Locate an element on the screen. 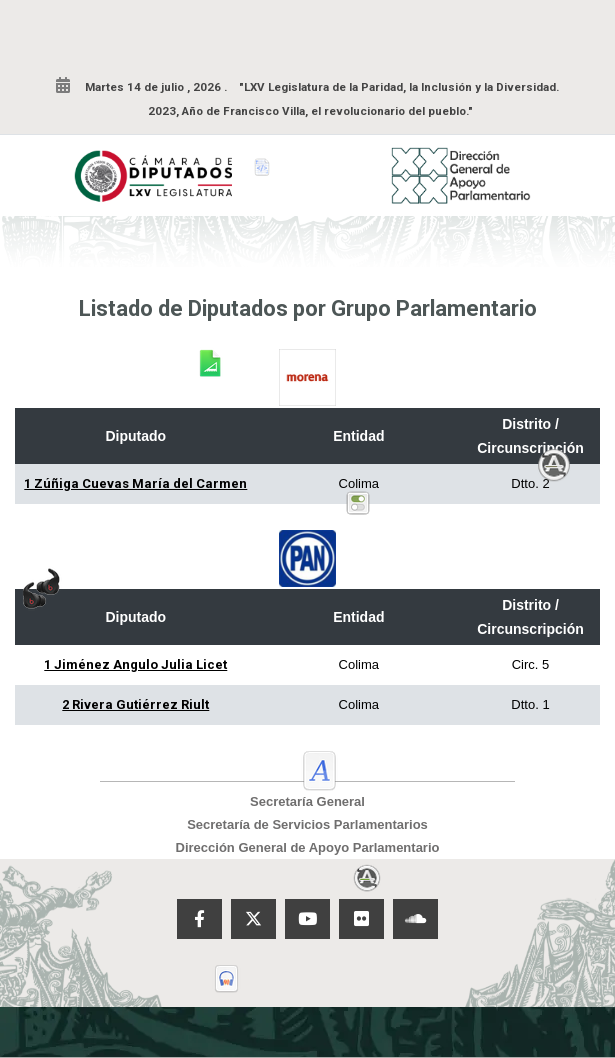 The image size is (615, 1058). open desktop preferences or settings is located at coordinates (358, 503).